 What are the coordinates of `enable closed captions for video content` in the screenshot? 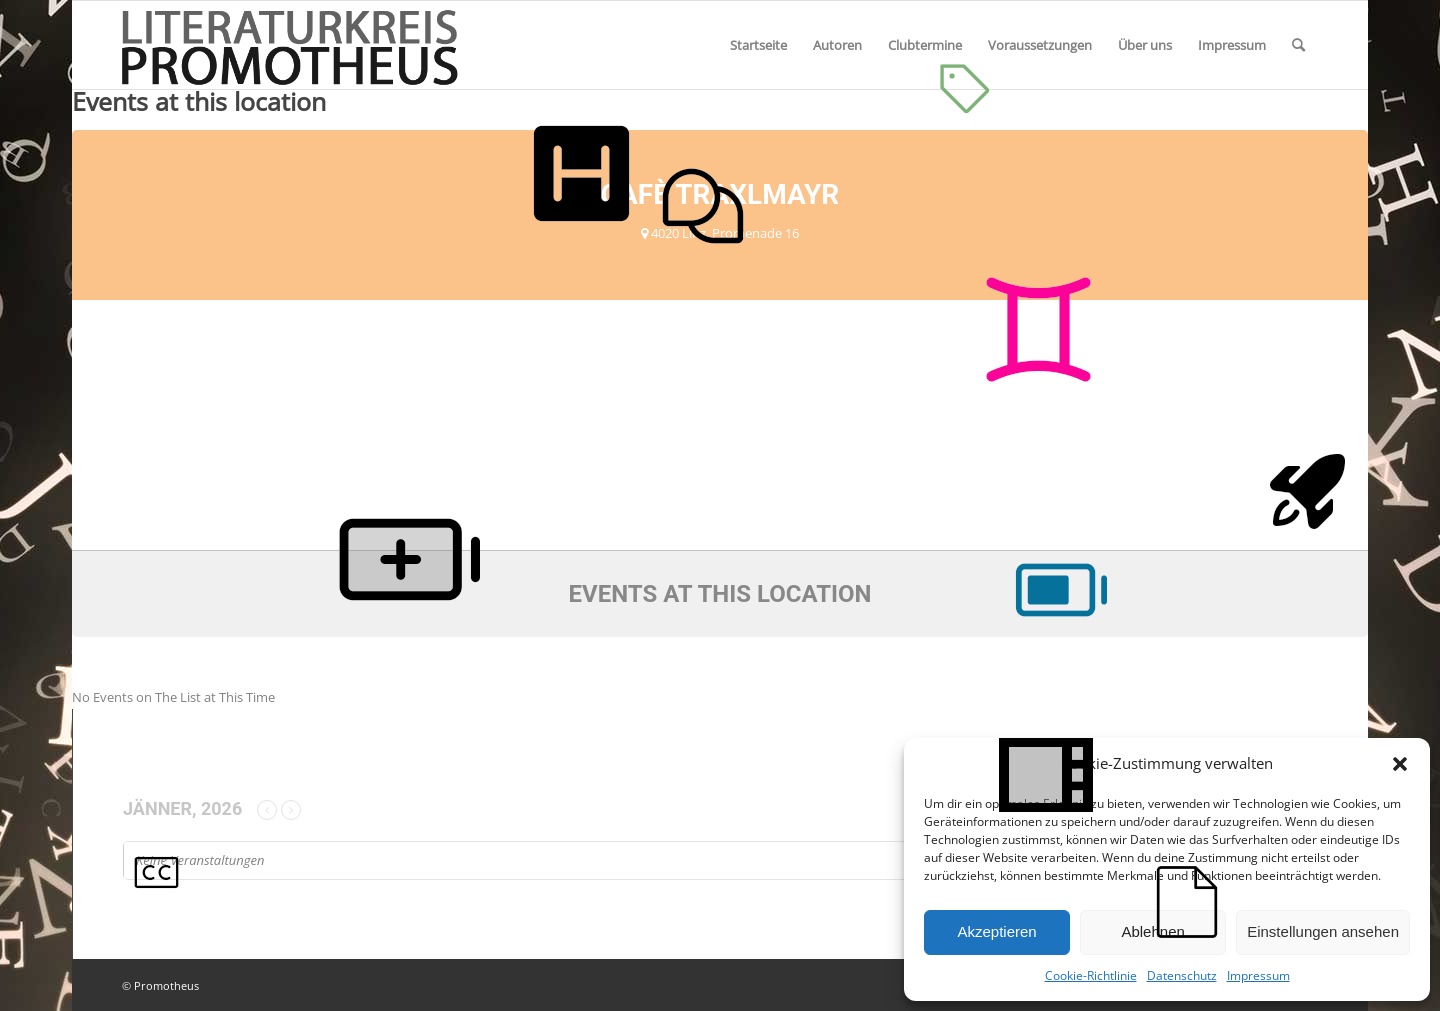 It's located at (156, 872).